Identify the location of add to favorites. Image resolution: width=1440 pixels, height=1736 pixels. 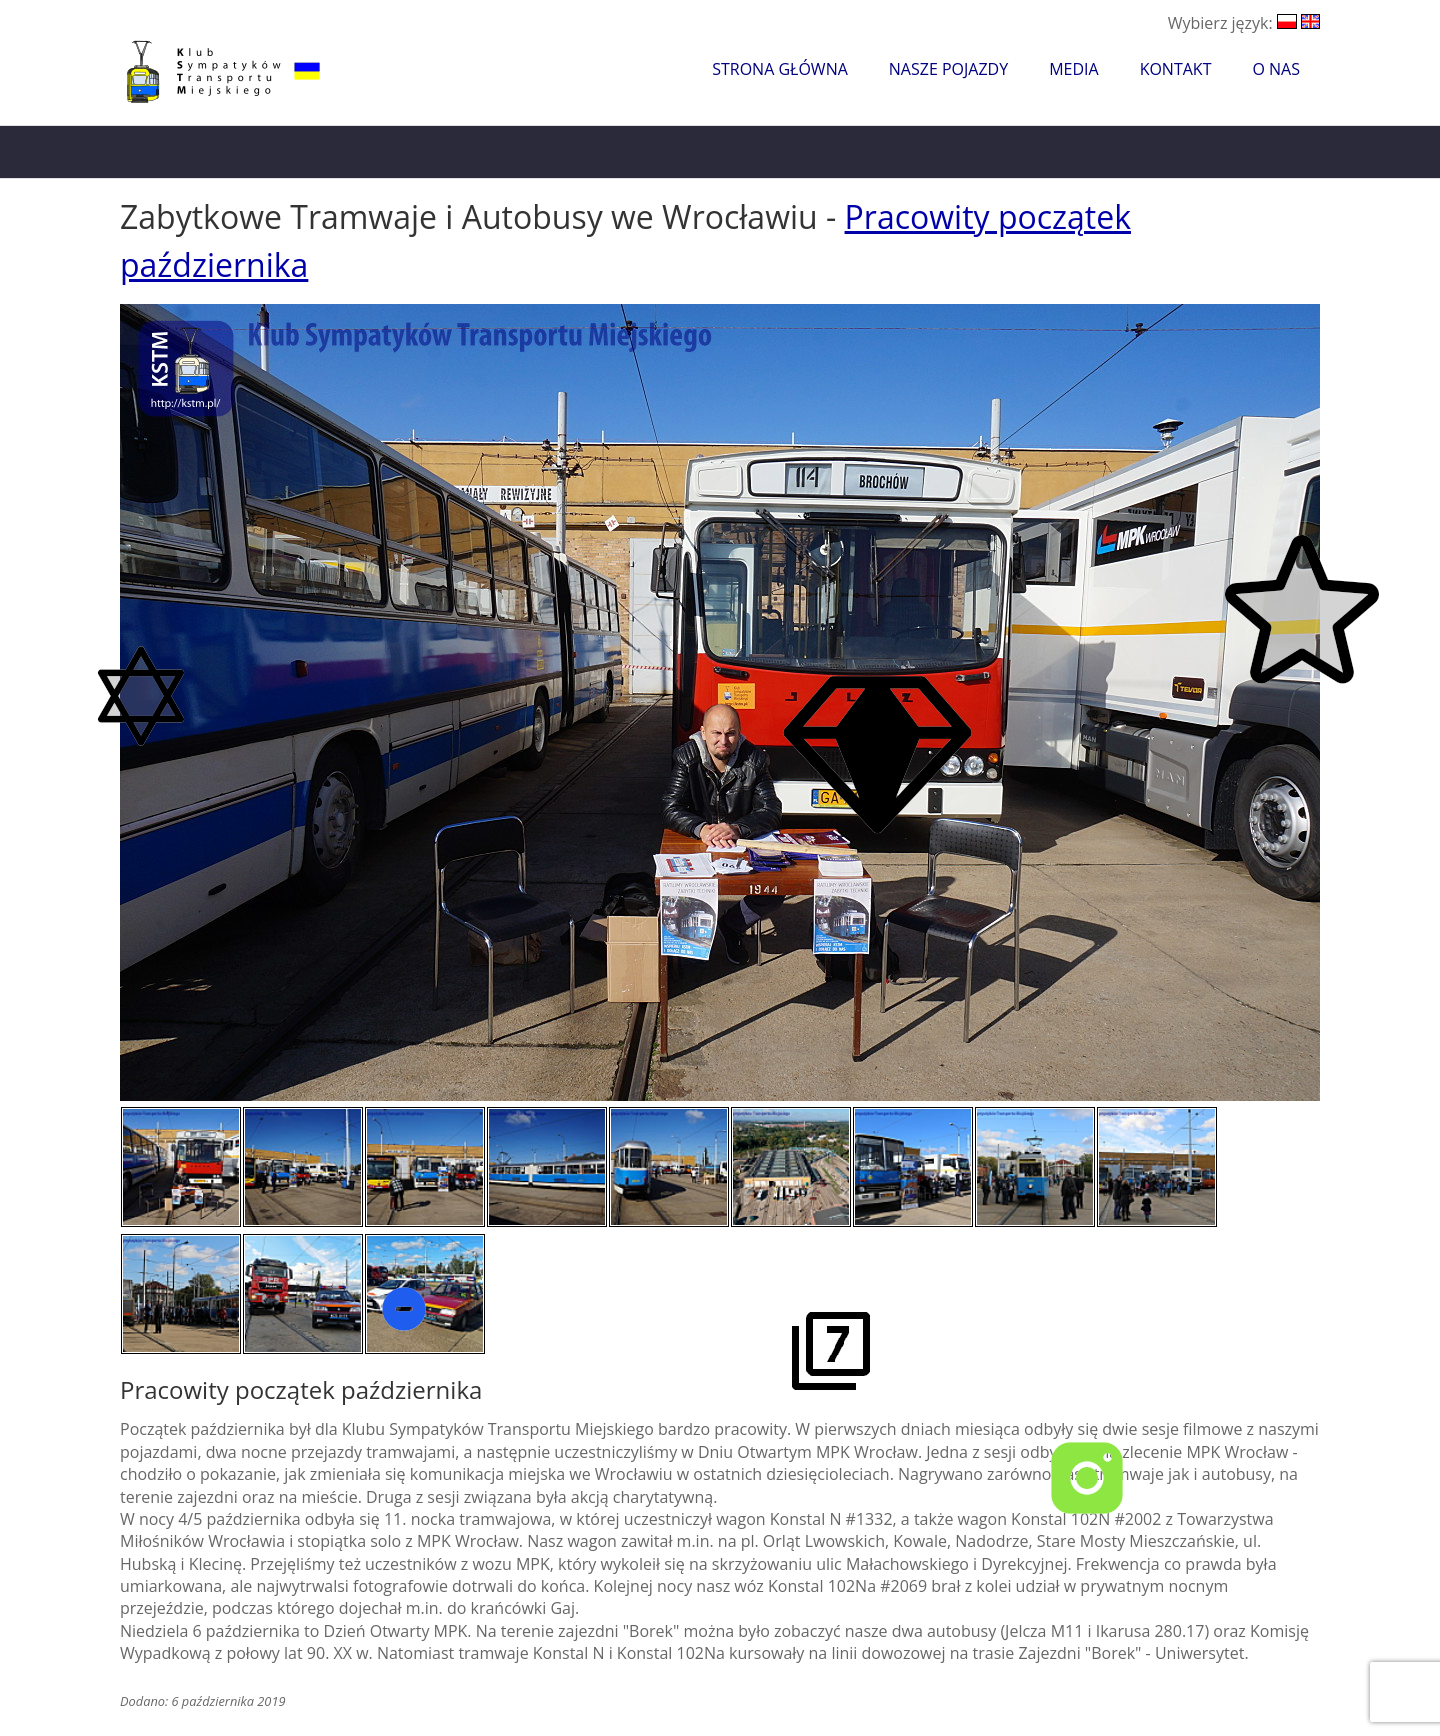
(1302, 612).